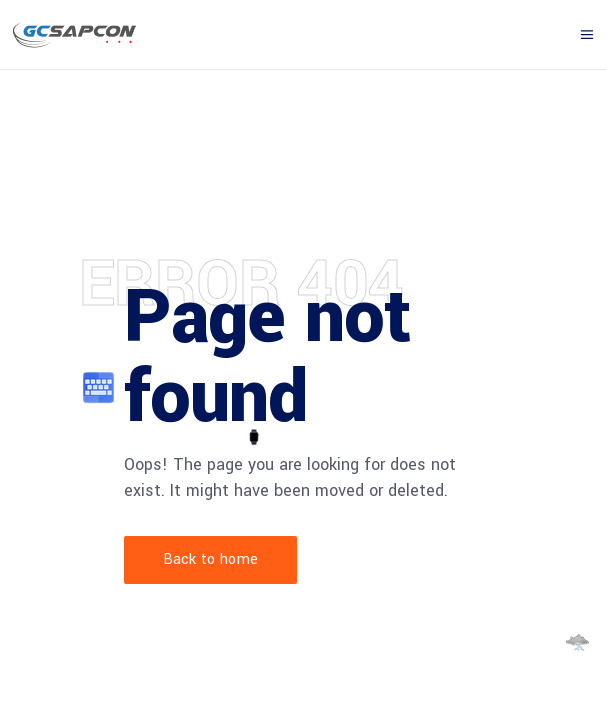  I want to click on indicates stormy weather conditions, so click(577, 641).